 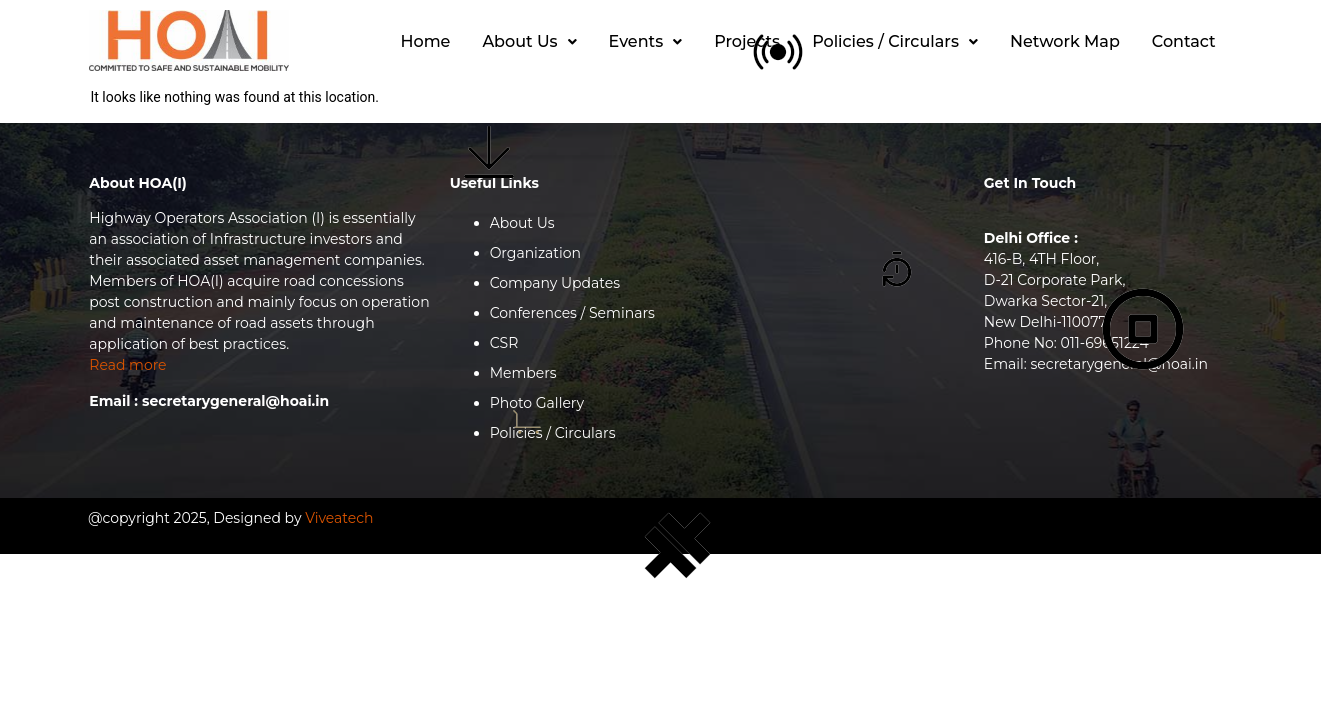 I want to click on download a file, so click(x=489, y=153).